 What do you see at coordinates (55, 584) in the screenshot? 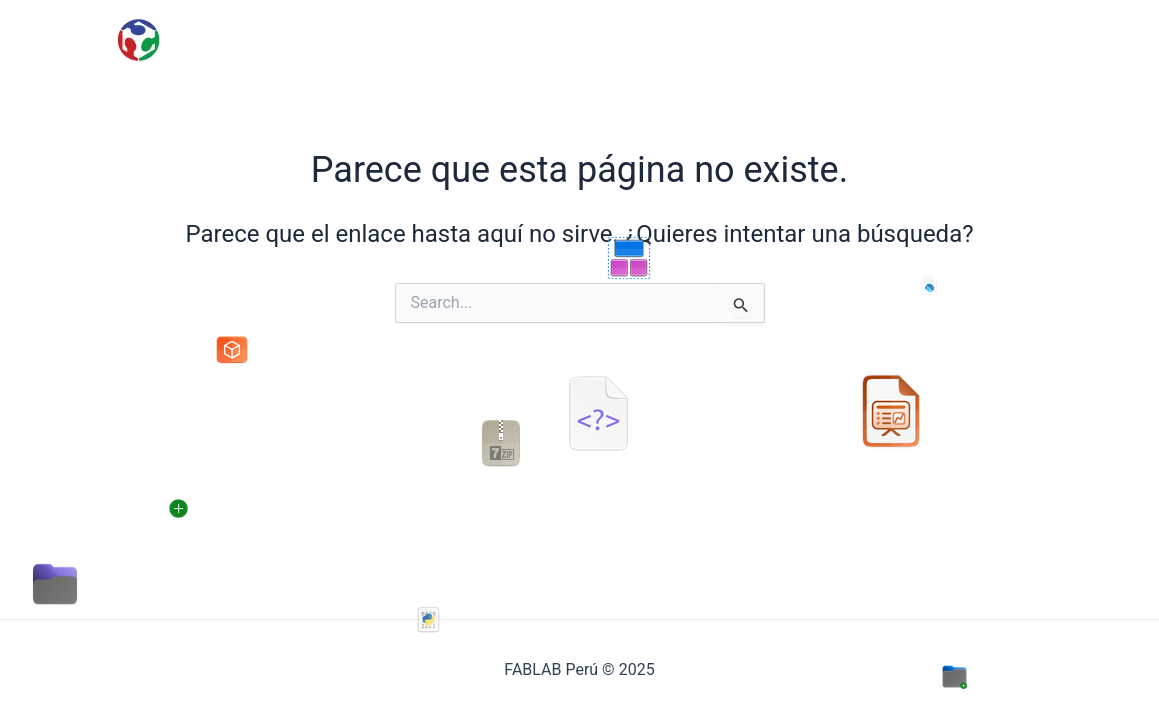
I see `view contents of an open folder` at bounding box center [55, 584].